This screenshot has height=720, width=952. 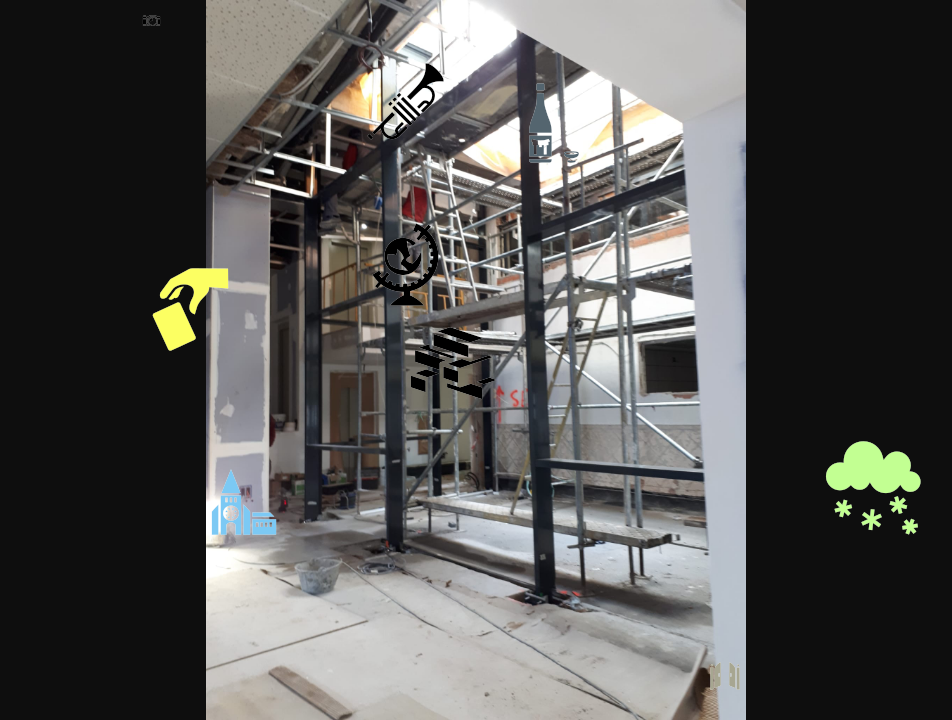 I want to click on select sake or Japanese beverage option, so click(x=554, y=123).